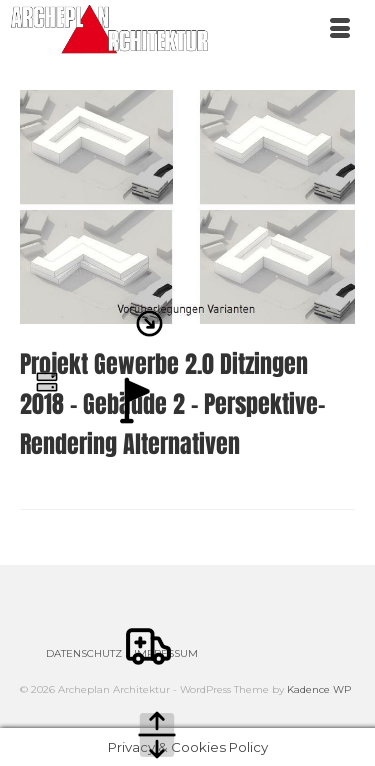  I want to click on access emergency medical services, so click(148, 646).